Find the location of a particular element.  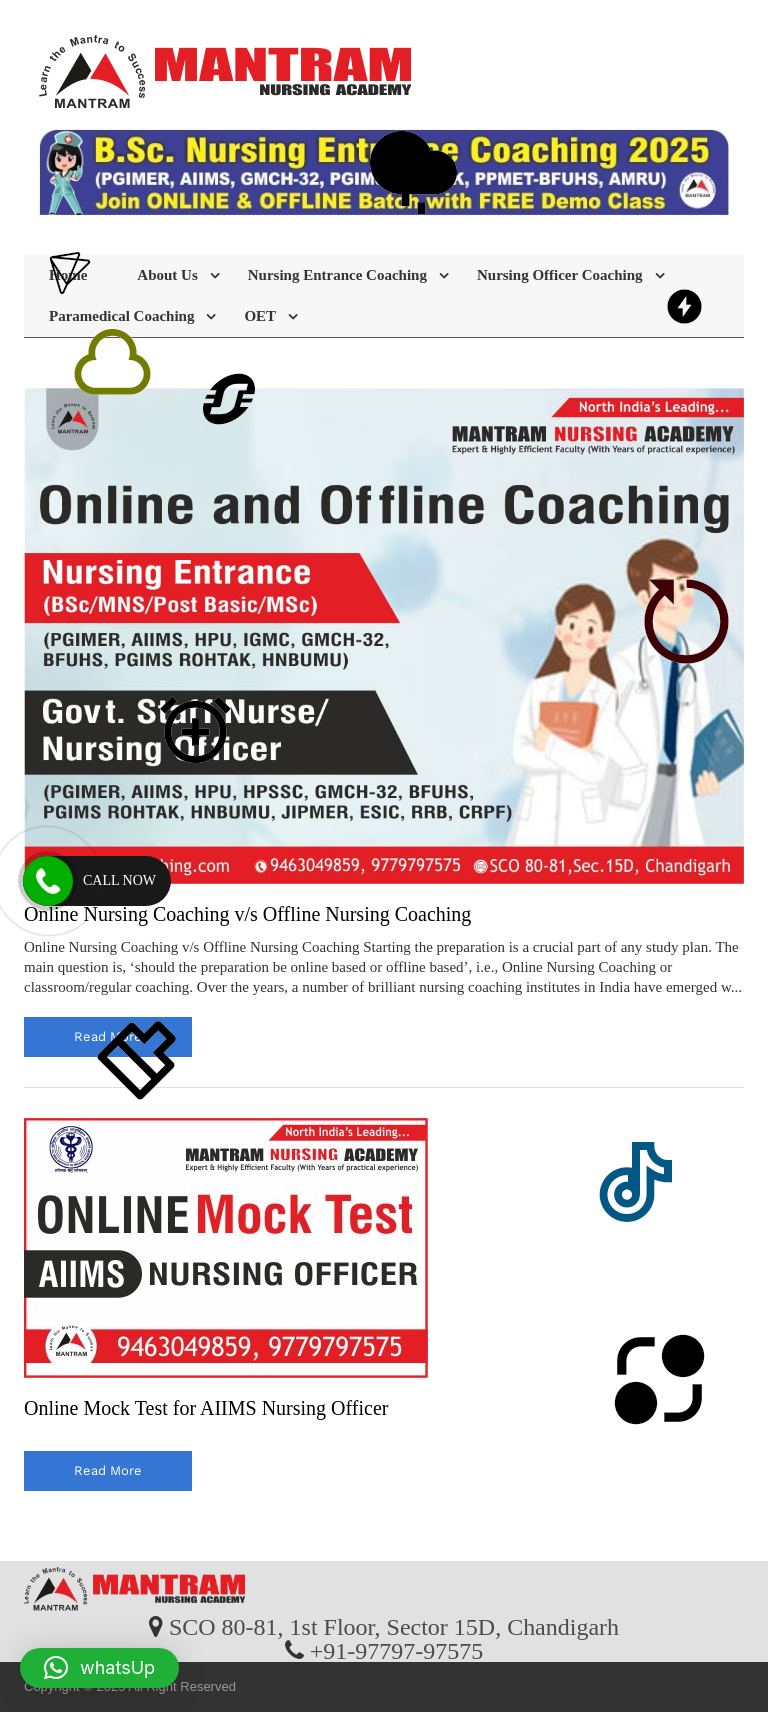

access brush or painting tools is located at coordinates (139, 1058).